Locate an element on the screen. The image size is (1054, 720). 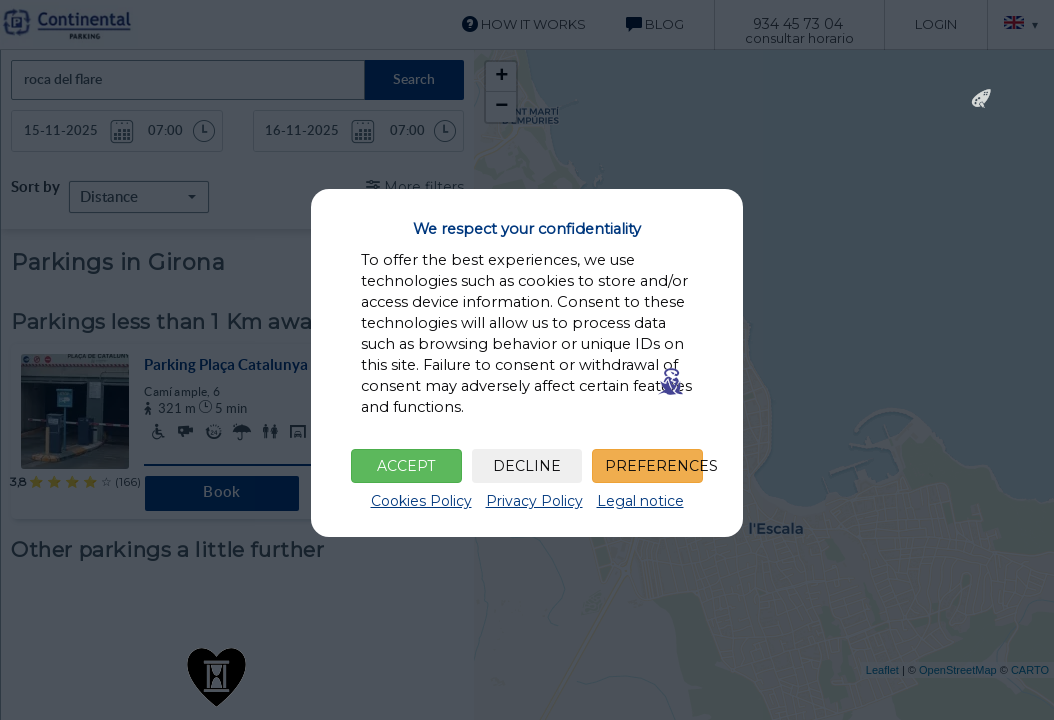
alien or sci-fi themed game item is located at coordinates (670, 381).